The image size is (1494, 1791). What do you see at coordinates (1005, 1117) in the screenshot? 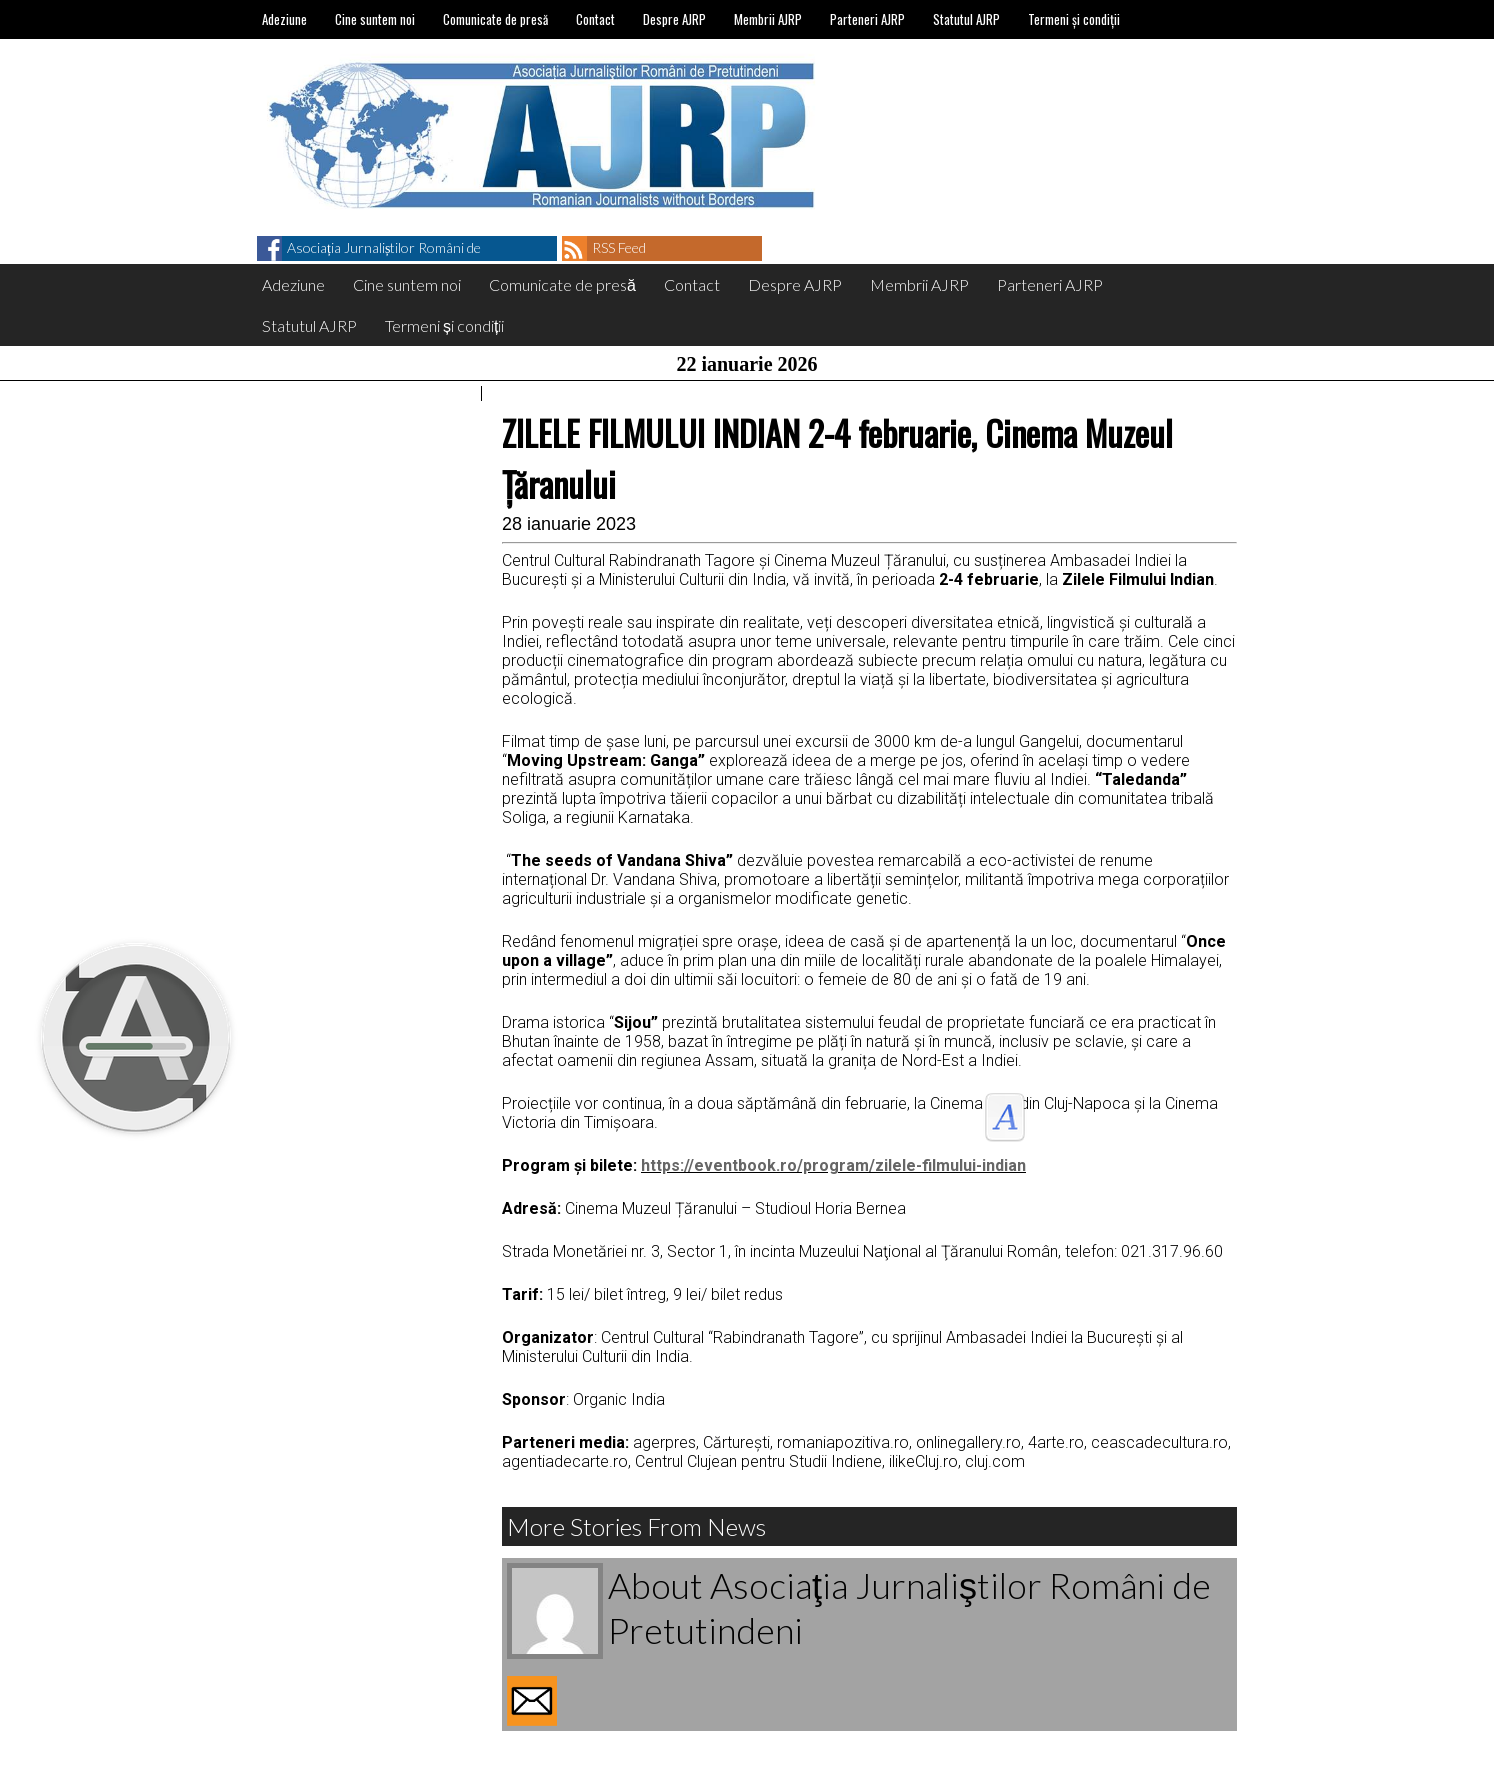
I see `an OpenType font file` at bounding box center [1005, 1117].